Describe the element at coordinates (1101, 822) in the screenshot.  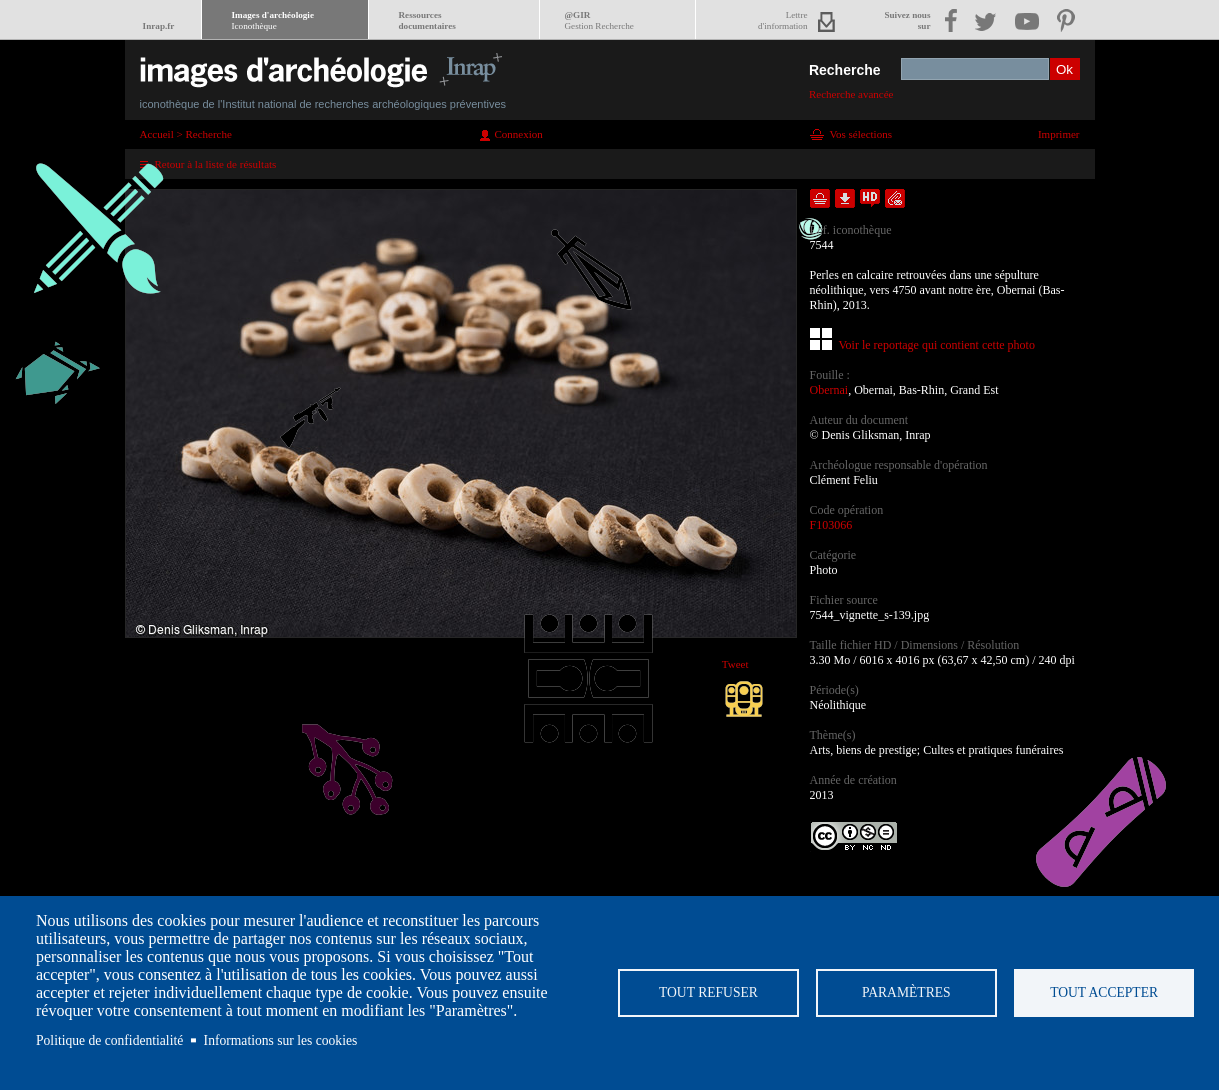
I see `access snowboarding or winter sports content` at that location.